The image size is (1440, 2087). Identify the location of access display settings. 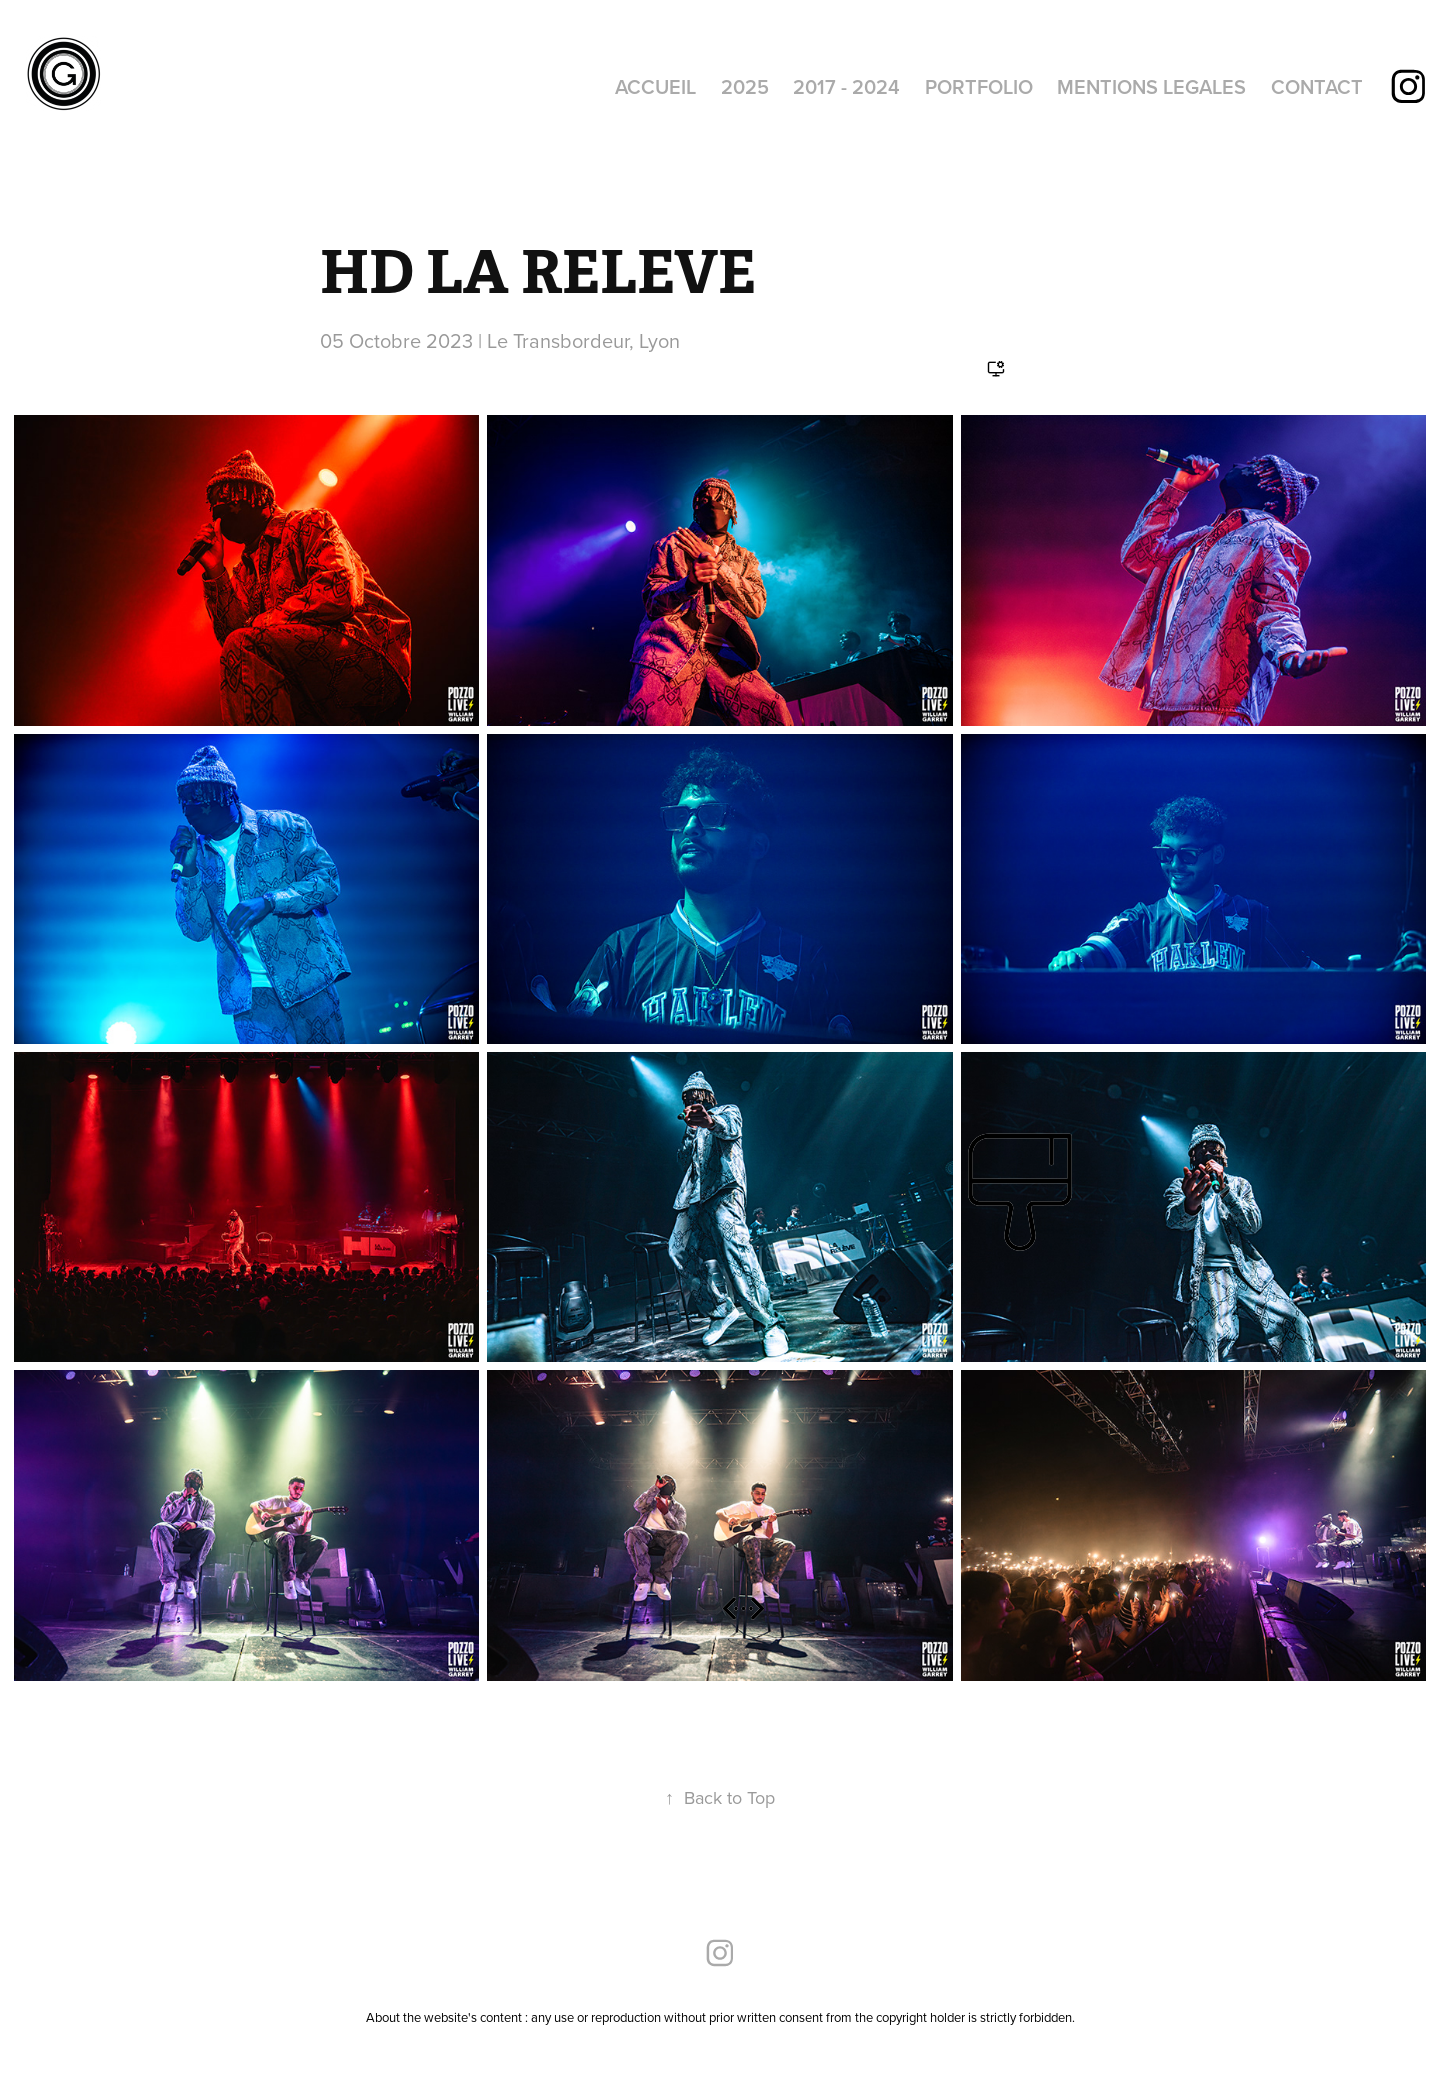
(996, 369).